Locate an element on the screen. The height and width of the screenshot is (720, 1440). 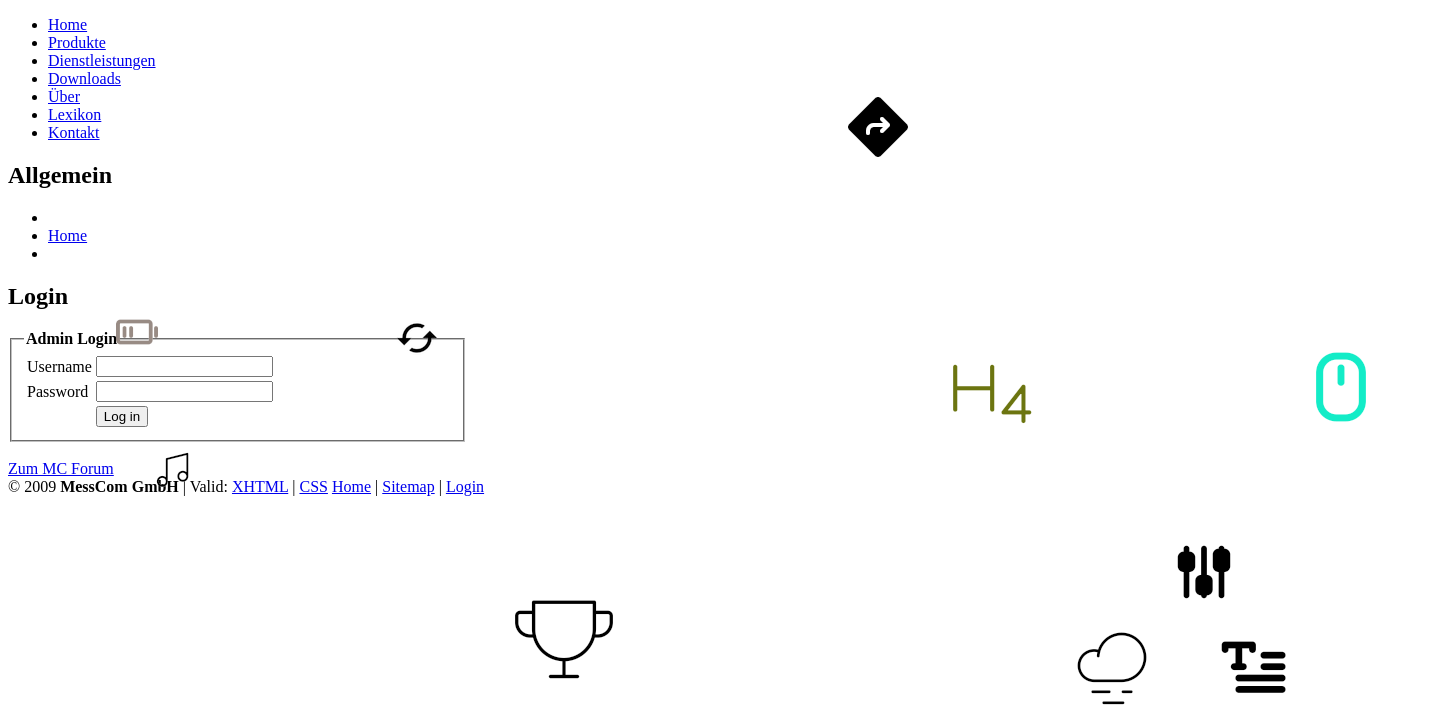
mouse input device indicator is located at coordinates (1341, 387).